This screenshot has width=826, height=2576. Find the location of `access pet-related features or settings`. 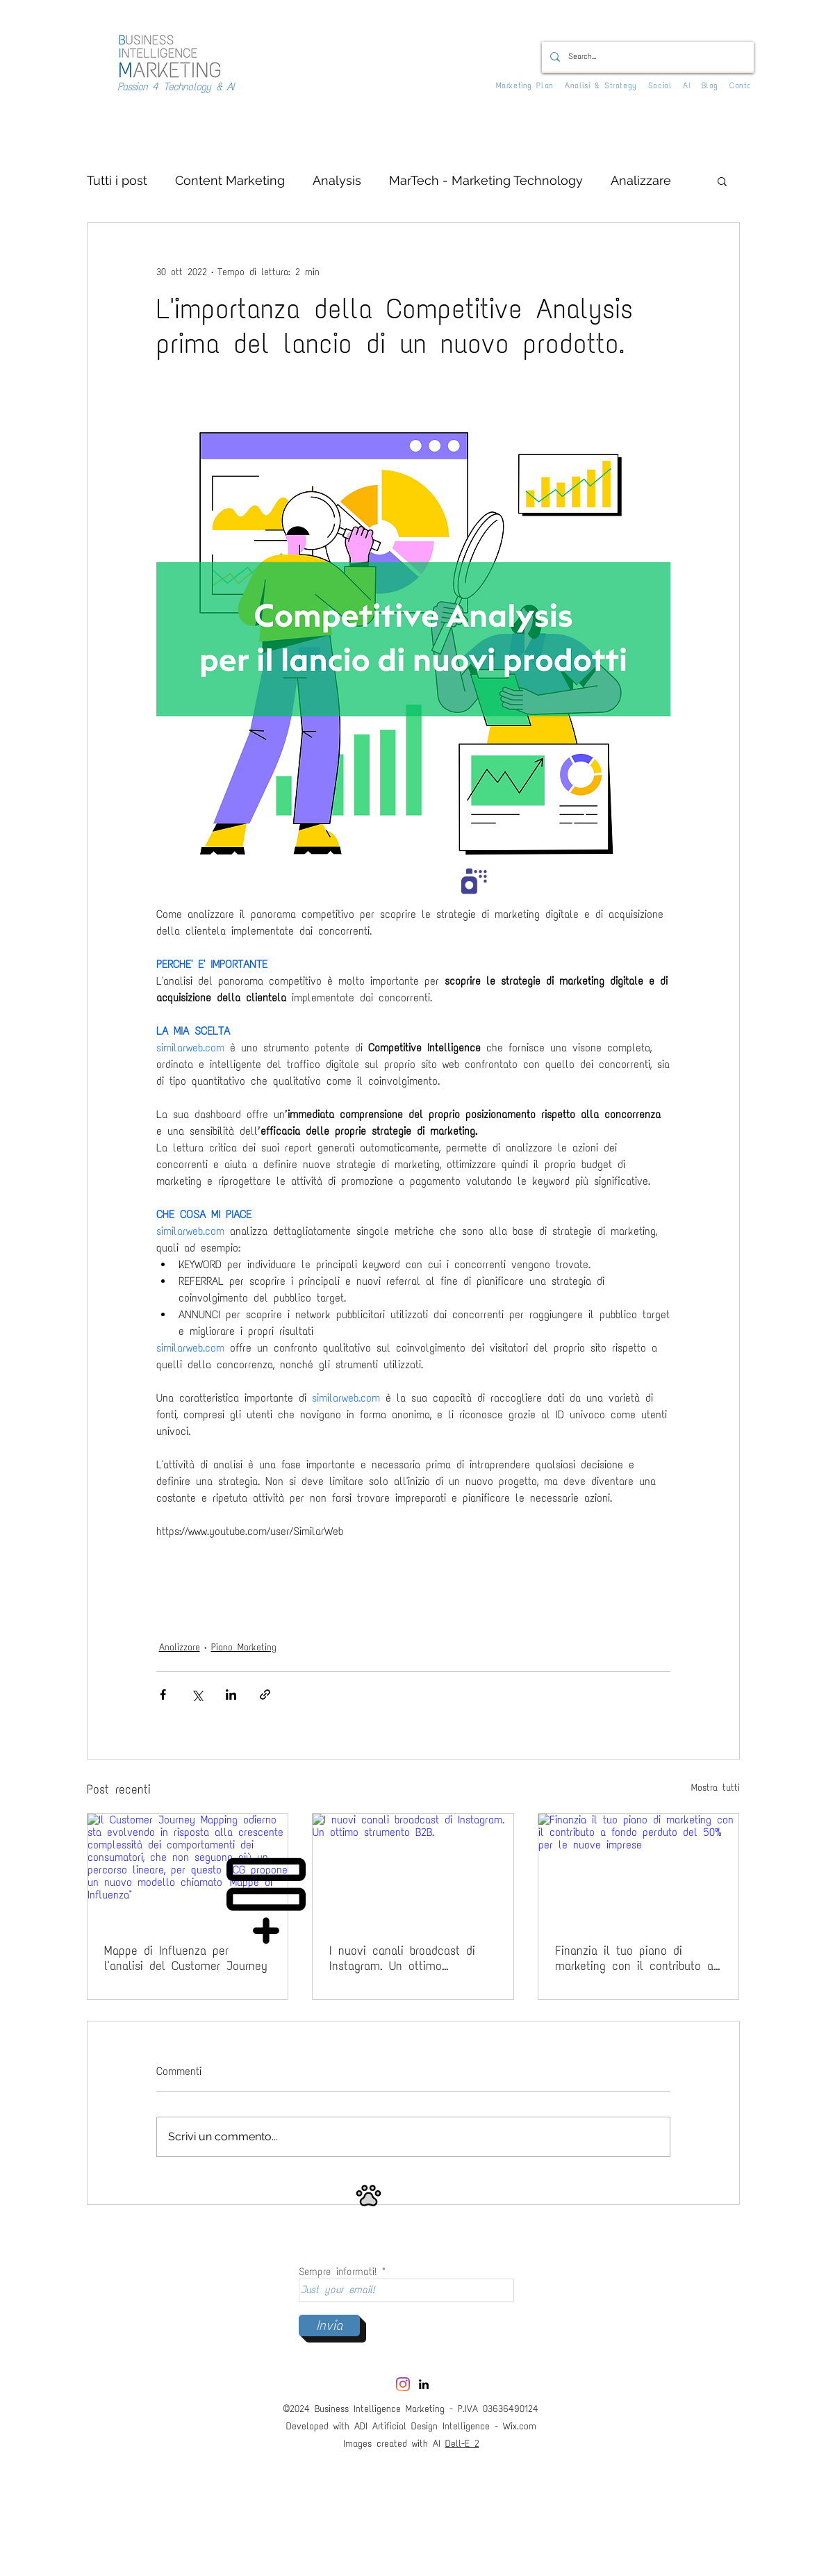

access pet-related features or settings is located at coordinates (368, 2195).